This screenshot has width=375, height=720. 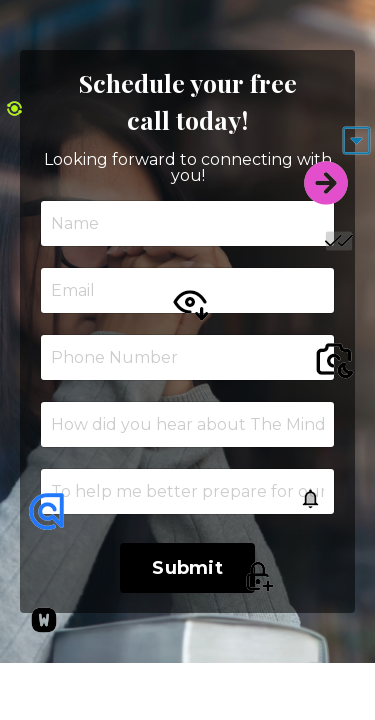 I want to click on add a new password or security credential, so click(x=258, y=576).